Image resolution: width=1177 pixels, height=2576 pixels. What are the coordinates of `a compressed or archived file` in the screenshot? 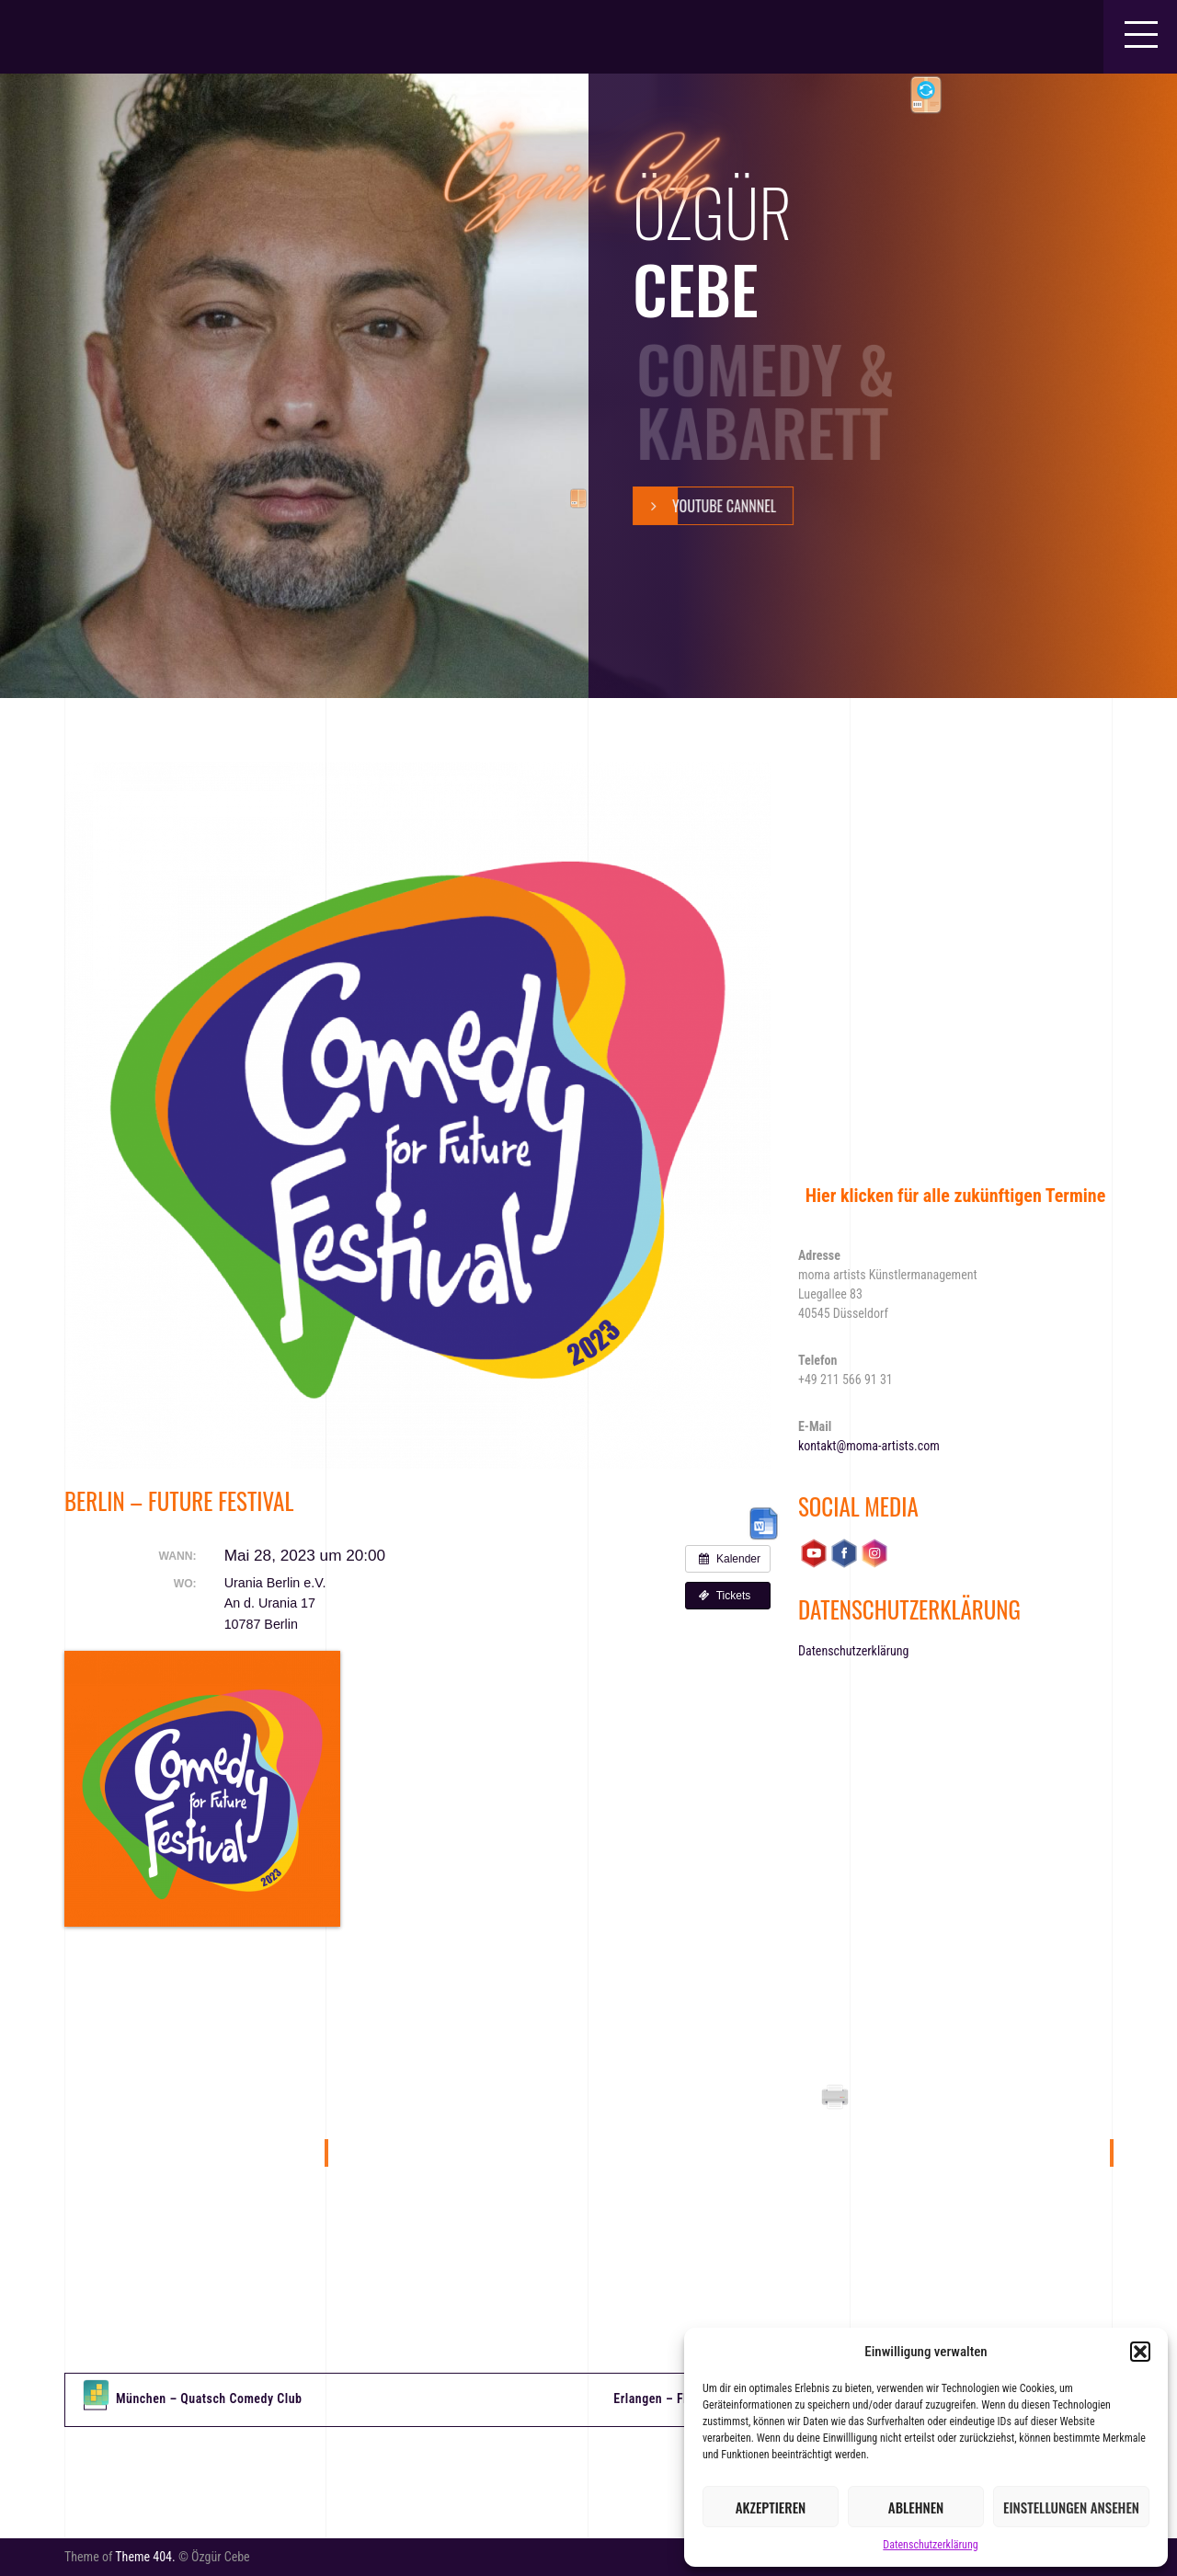 It's located at (578, 498).